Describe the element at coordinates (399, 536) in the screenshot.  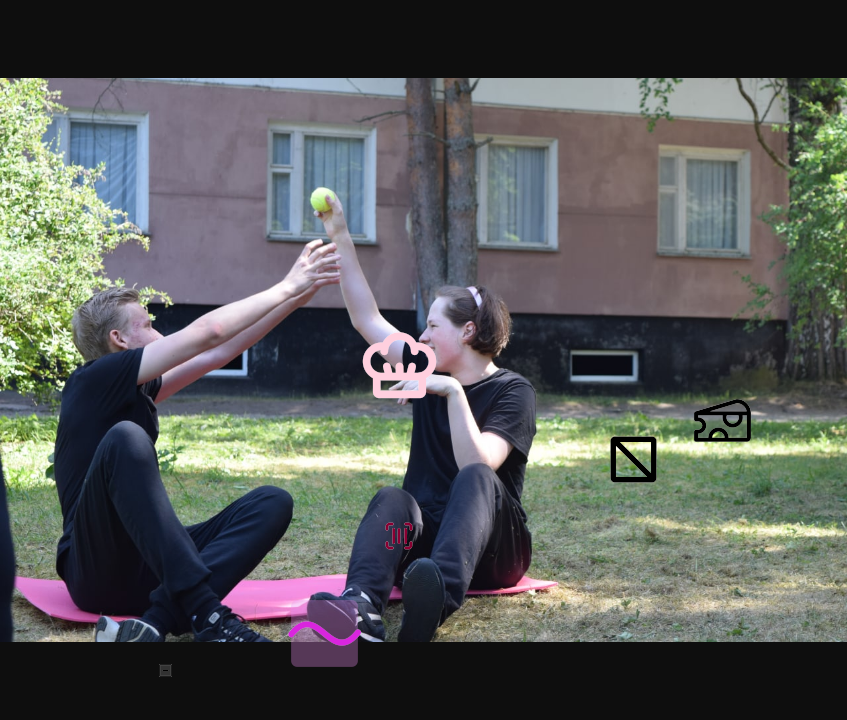
I see `scan a barcode` at that location.